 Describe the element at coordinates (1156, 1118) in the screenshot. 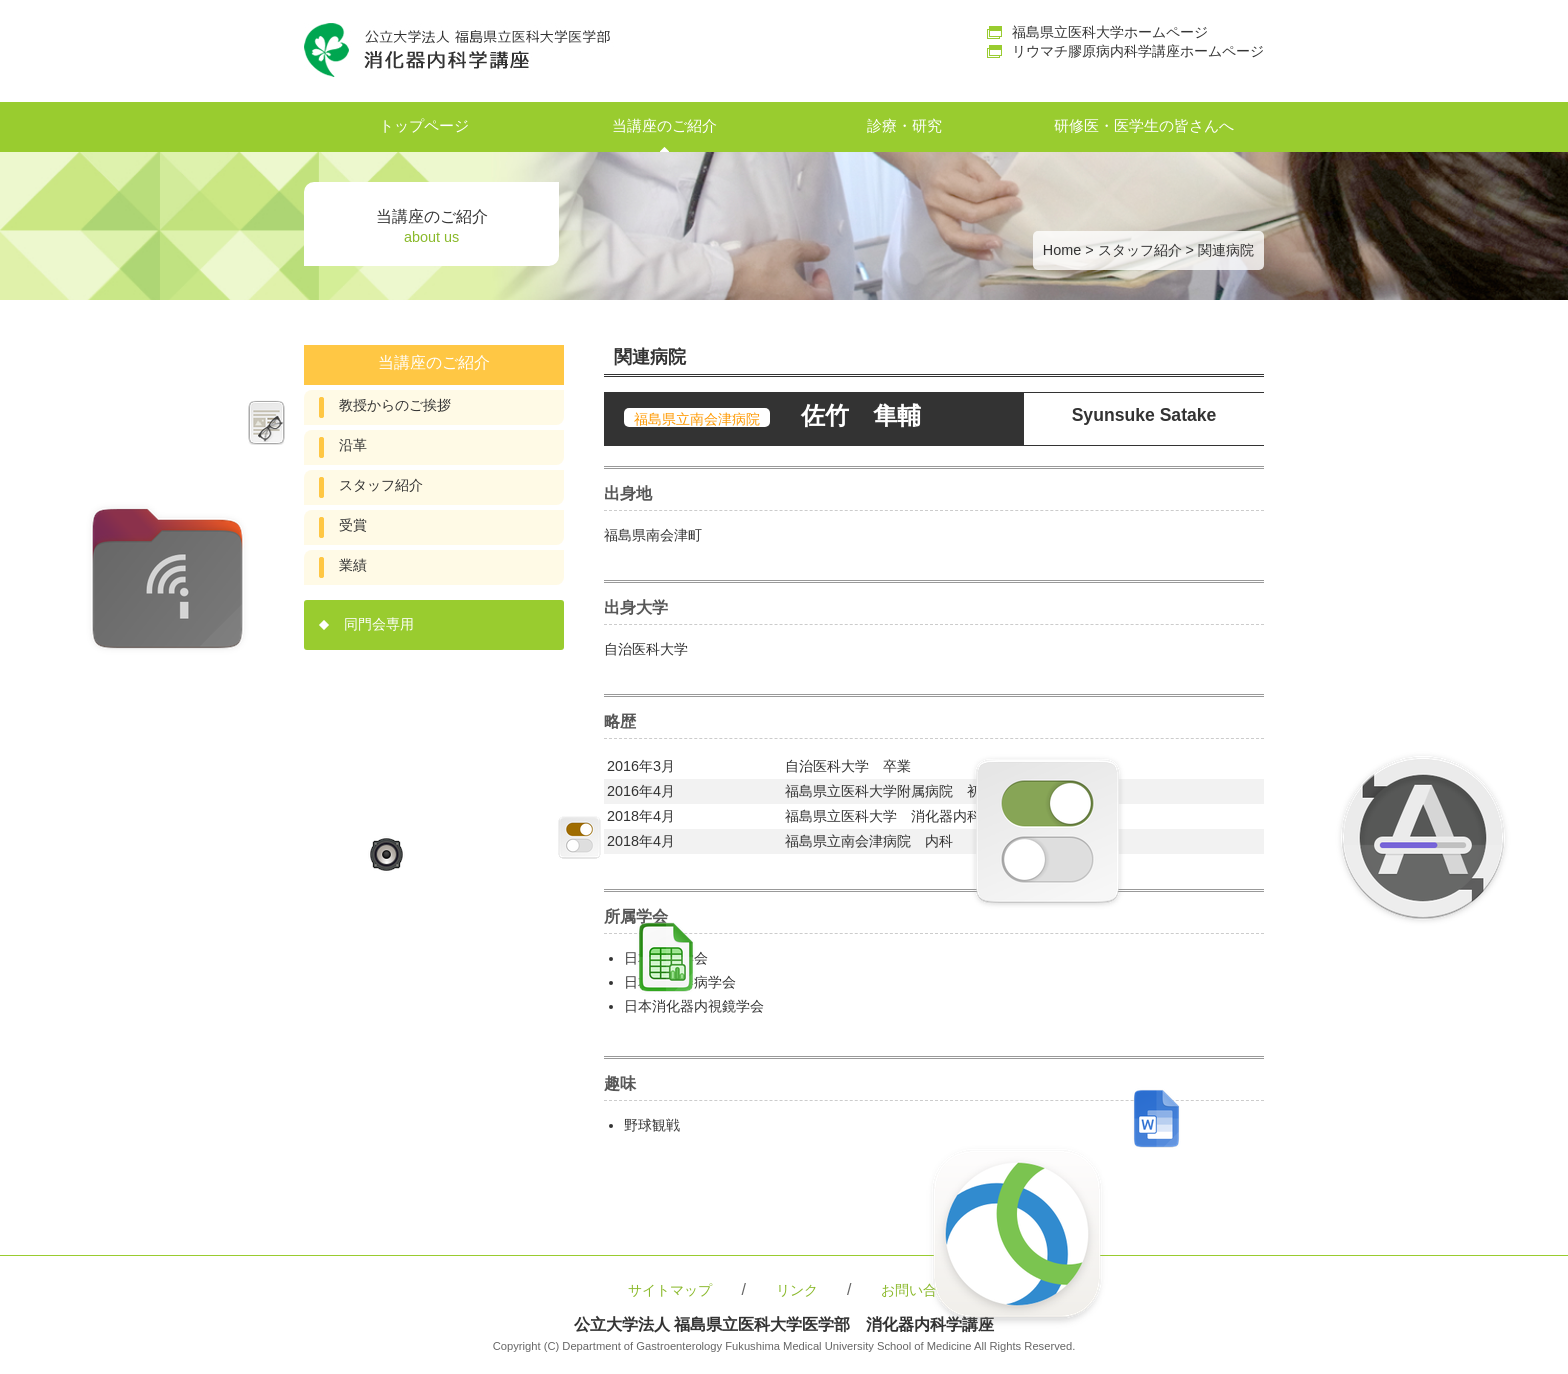

I see `microsoft word document file` at that location.